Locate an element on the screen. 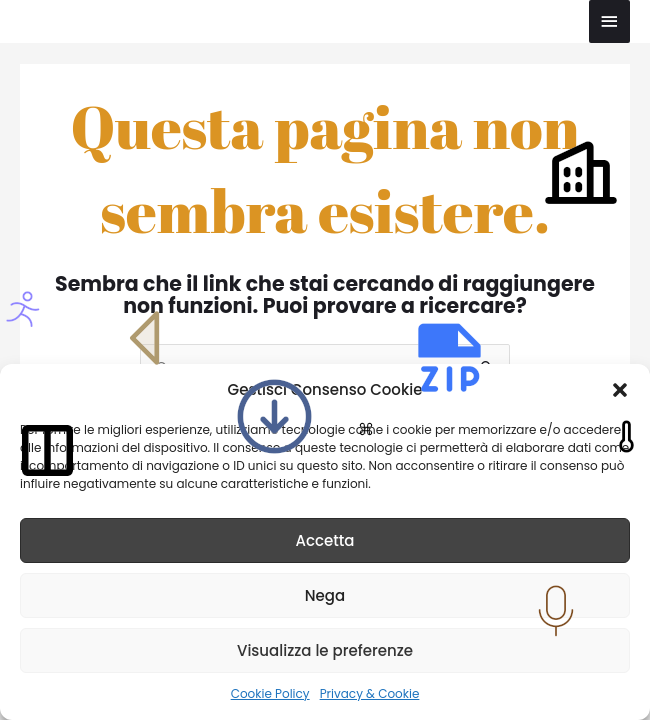  go back to the previous screen is located at coordinates (147, 338).